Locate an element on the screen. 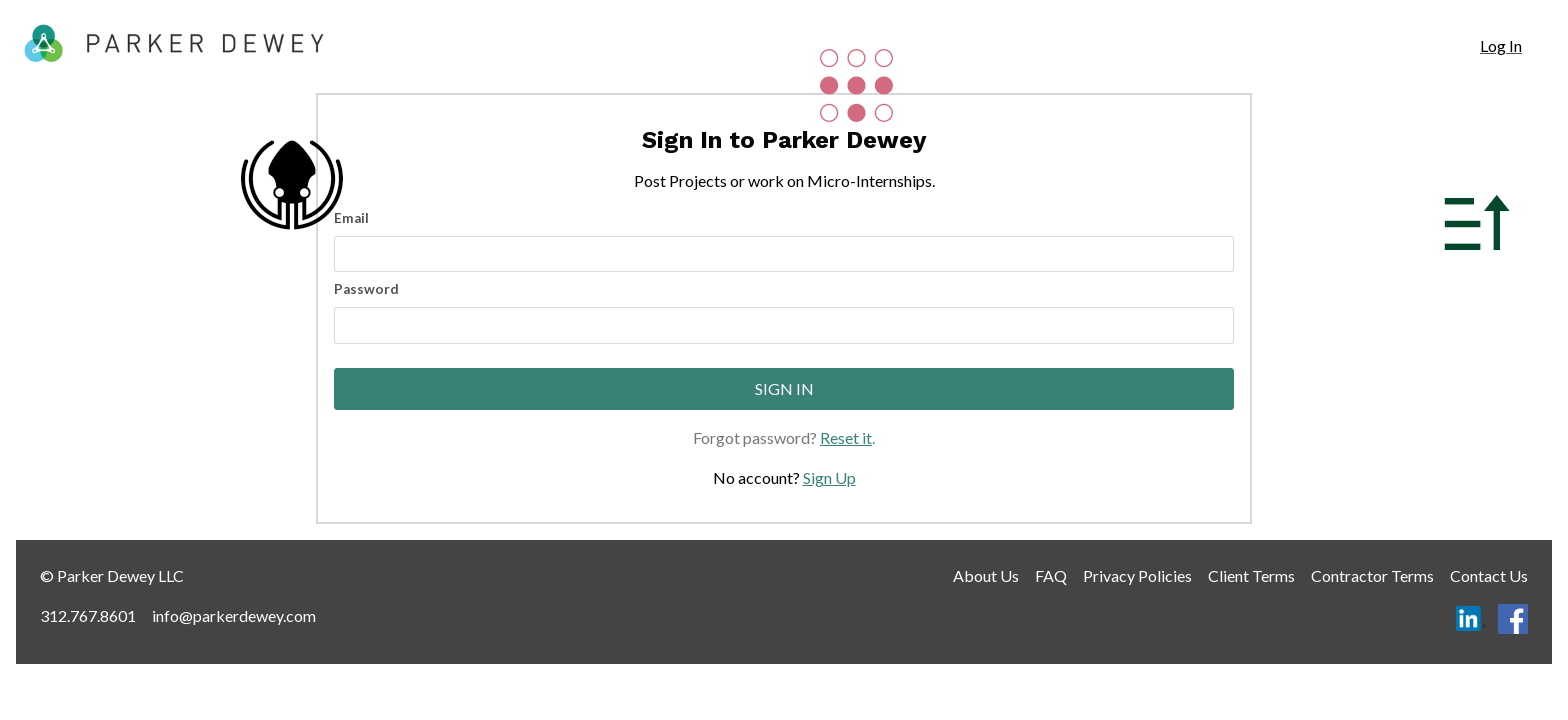 The height and width of the screenshot is (720, 1568). sort items in ascending order is located at coordinates (1474, 224).